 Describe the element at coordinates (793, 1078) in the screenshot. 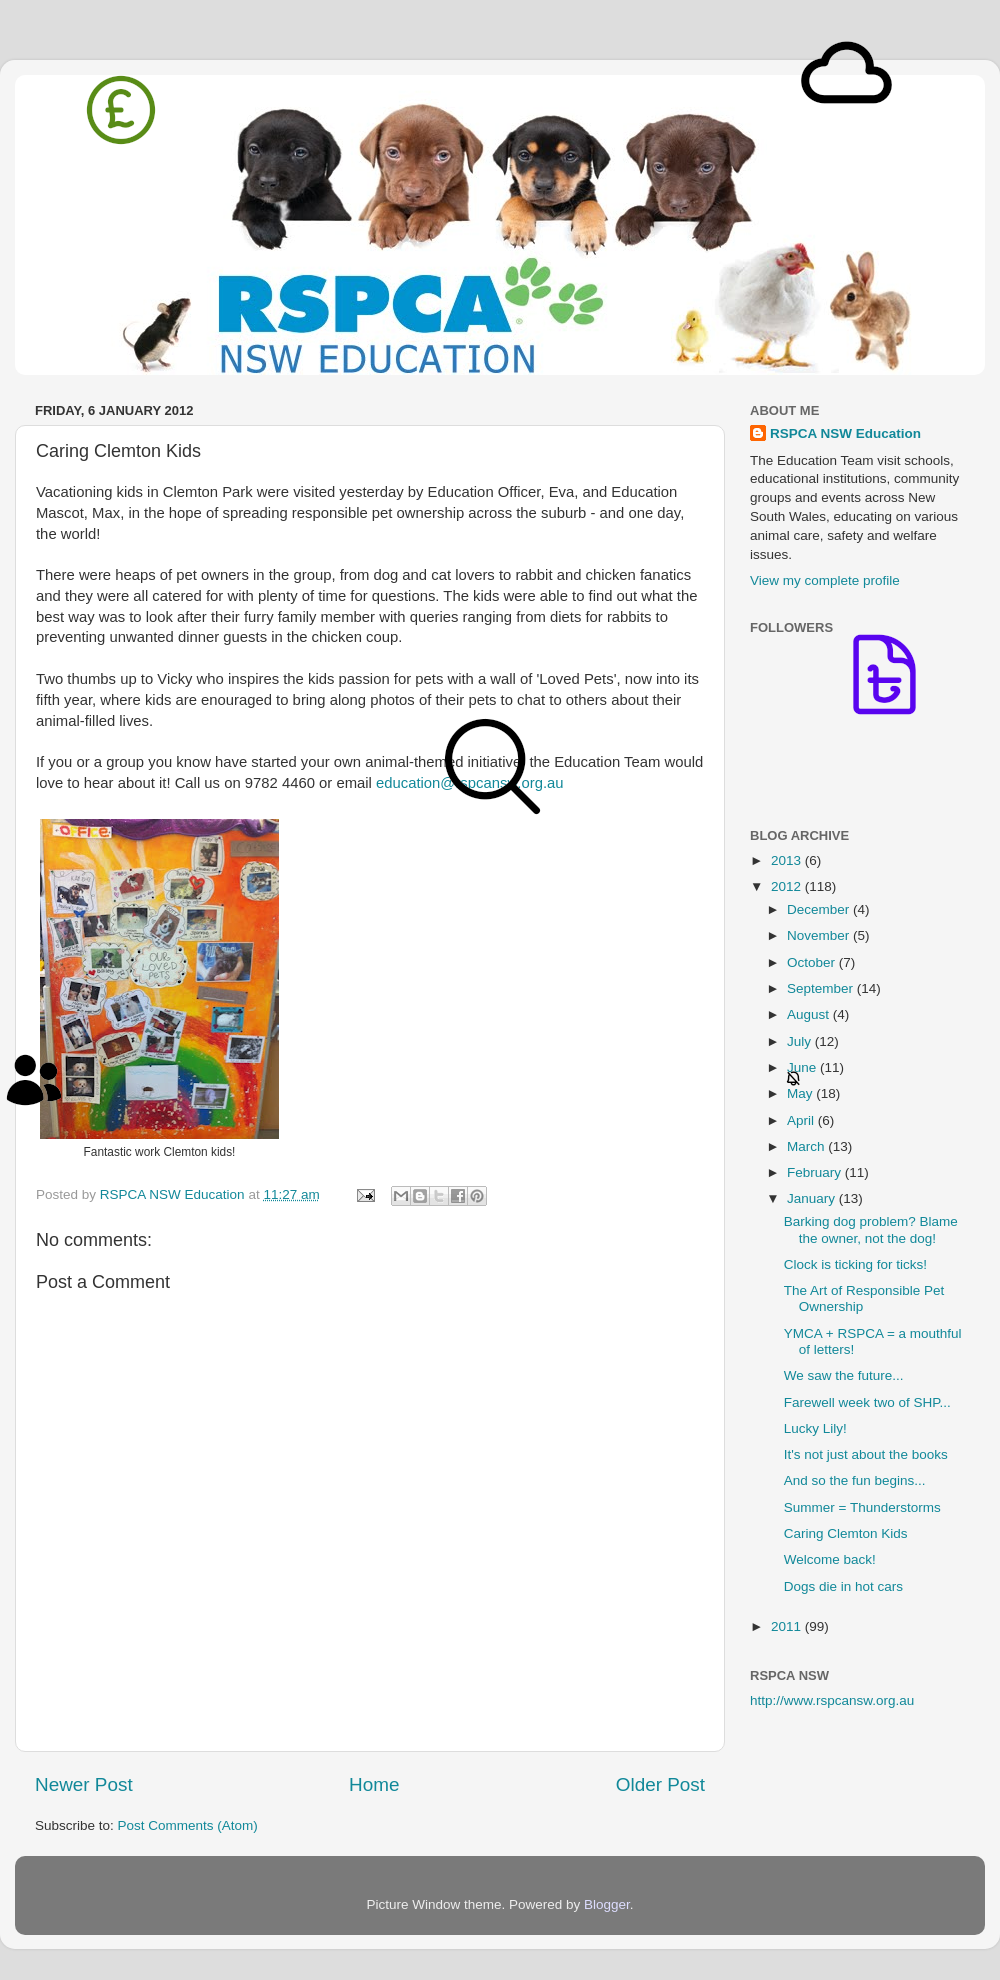

I see `mute notifications` at that location.